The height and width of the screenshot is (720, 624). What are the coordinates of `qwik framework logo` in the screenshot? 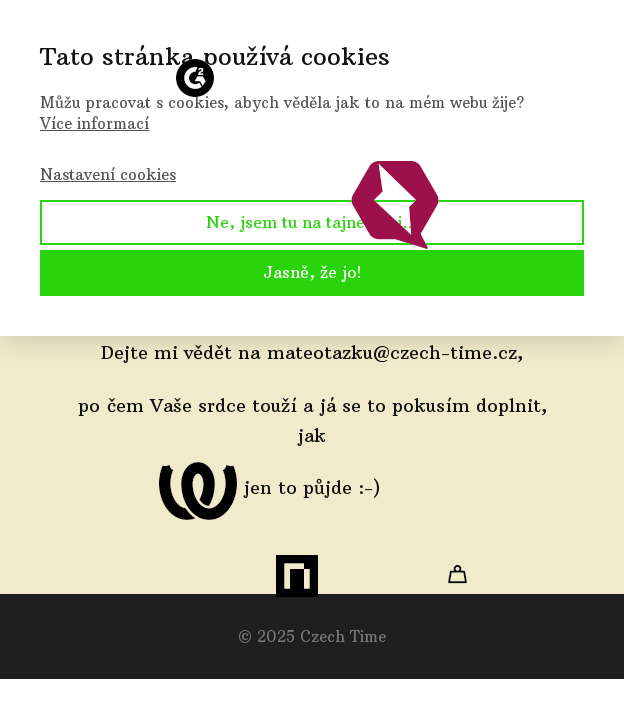 It's located at (395, 205).